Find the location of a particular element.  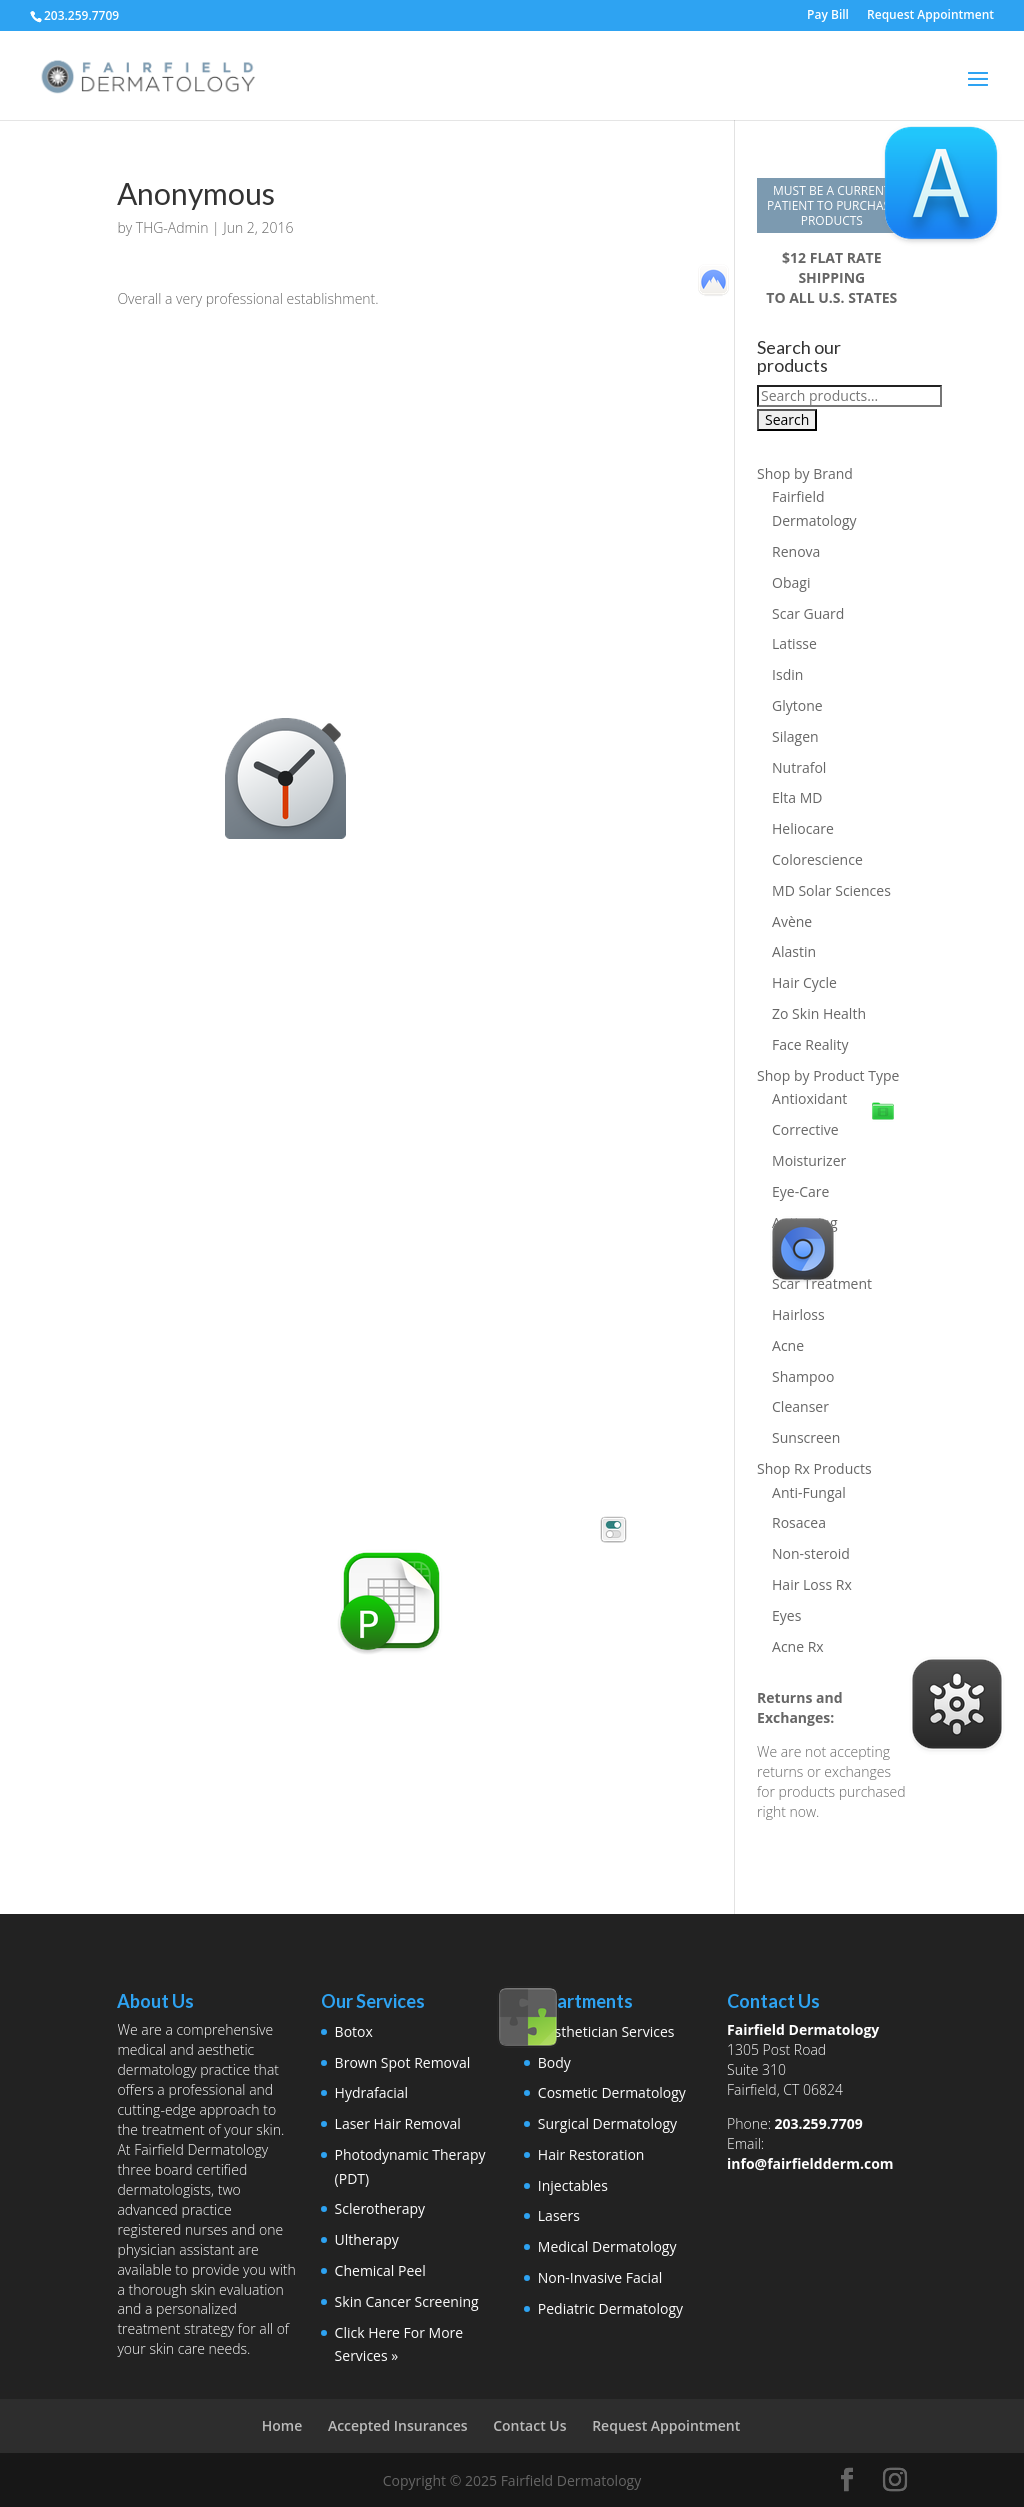

open your videos folder is located at coordinates (883, 1111).